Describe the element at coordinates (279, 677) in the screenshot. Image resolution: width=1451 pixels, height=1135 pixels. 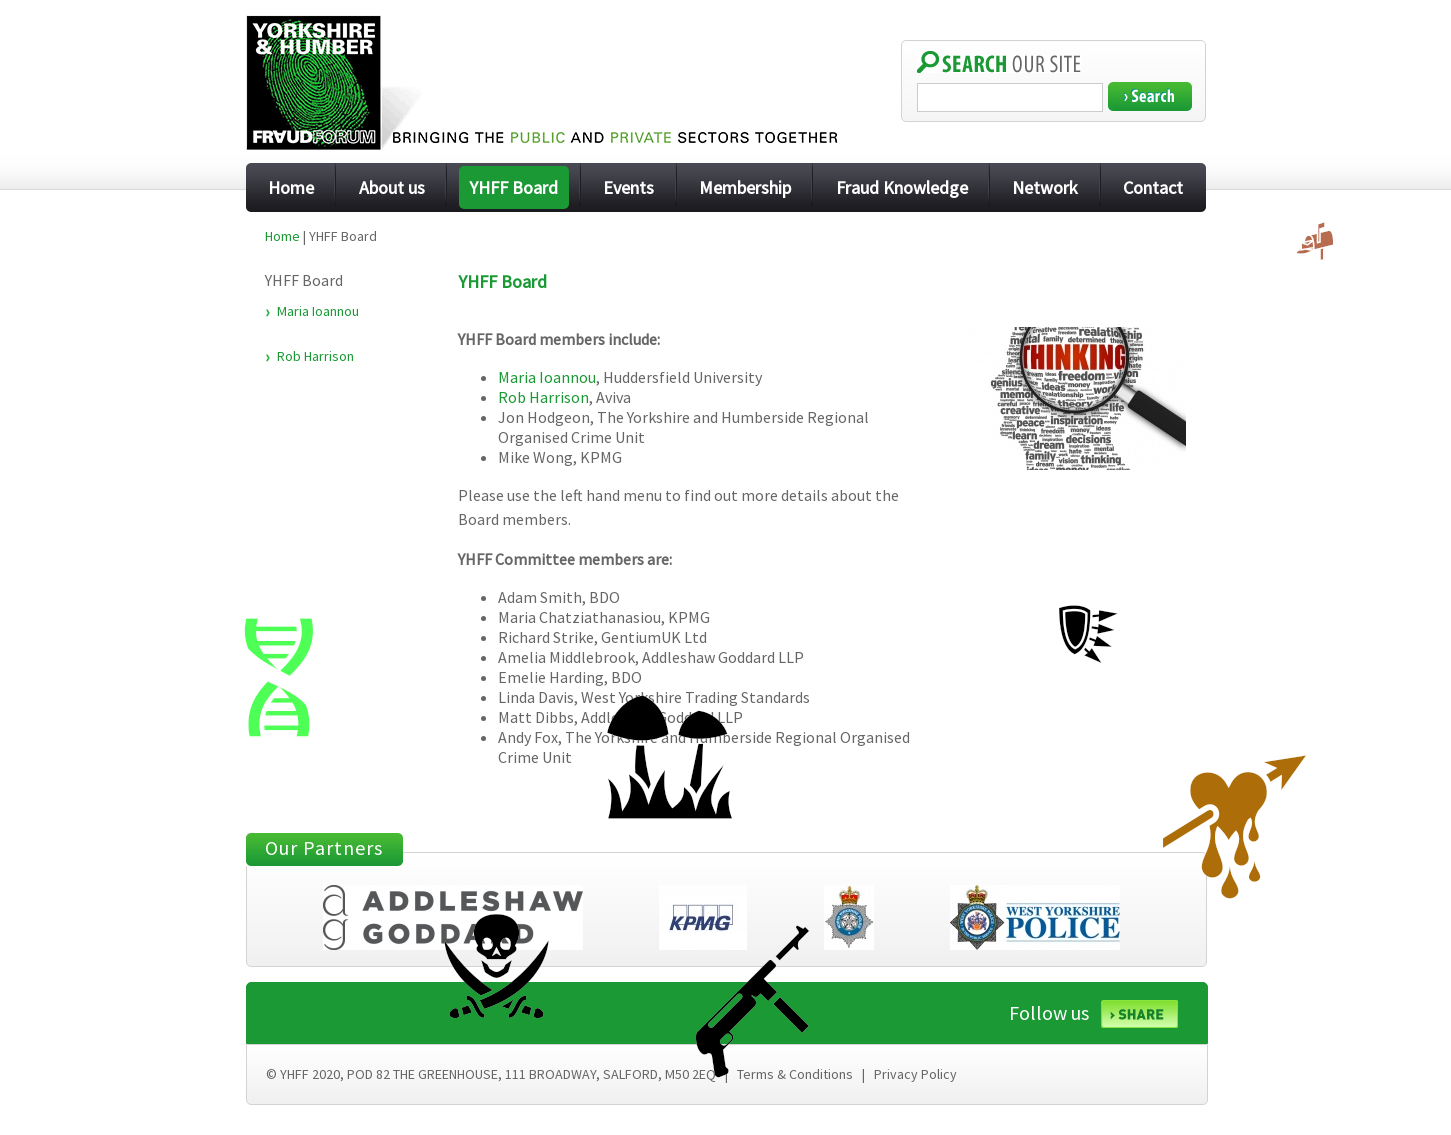
I see `access genetic or DNA-related features` at that location.